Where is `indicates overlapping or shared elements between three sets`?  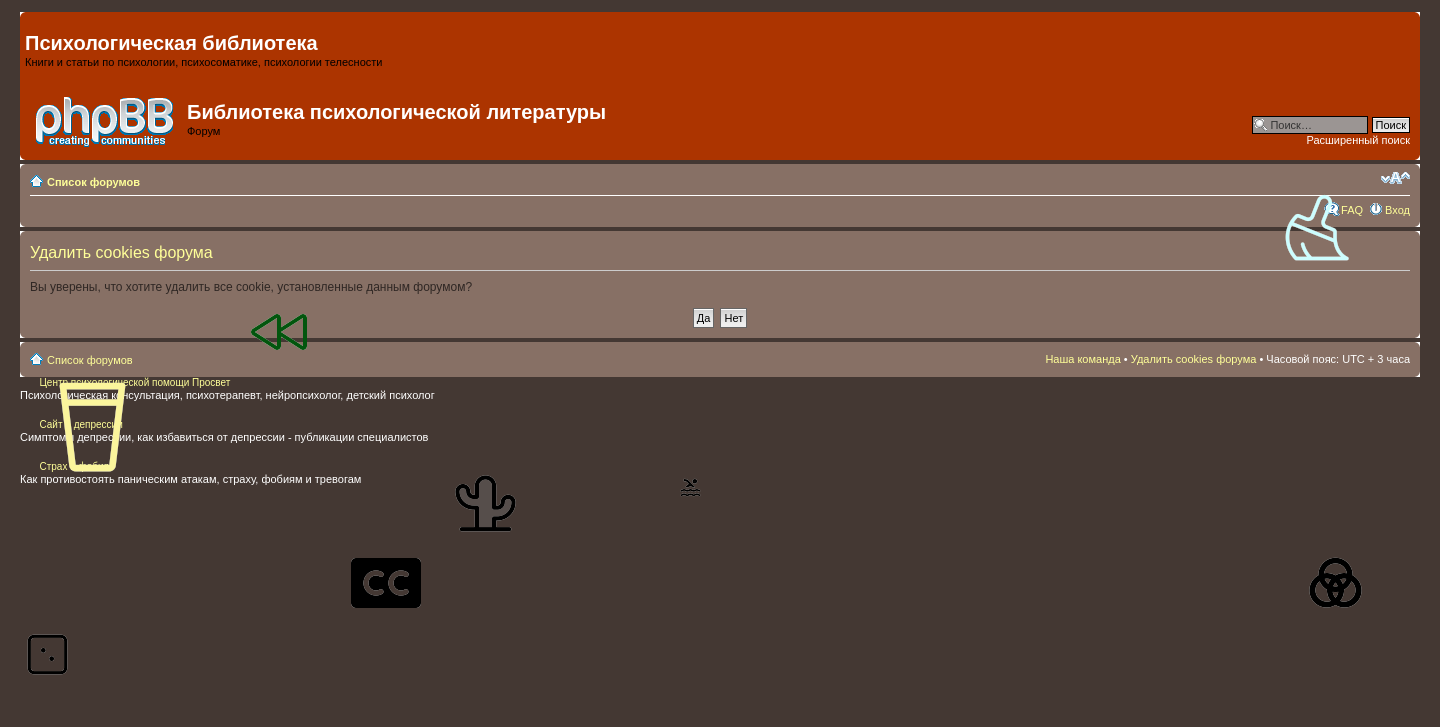 indicates overlapping or shared elements between three sets is located at coordinates (1335, 583).